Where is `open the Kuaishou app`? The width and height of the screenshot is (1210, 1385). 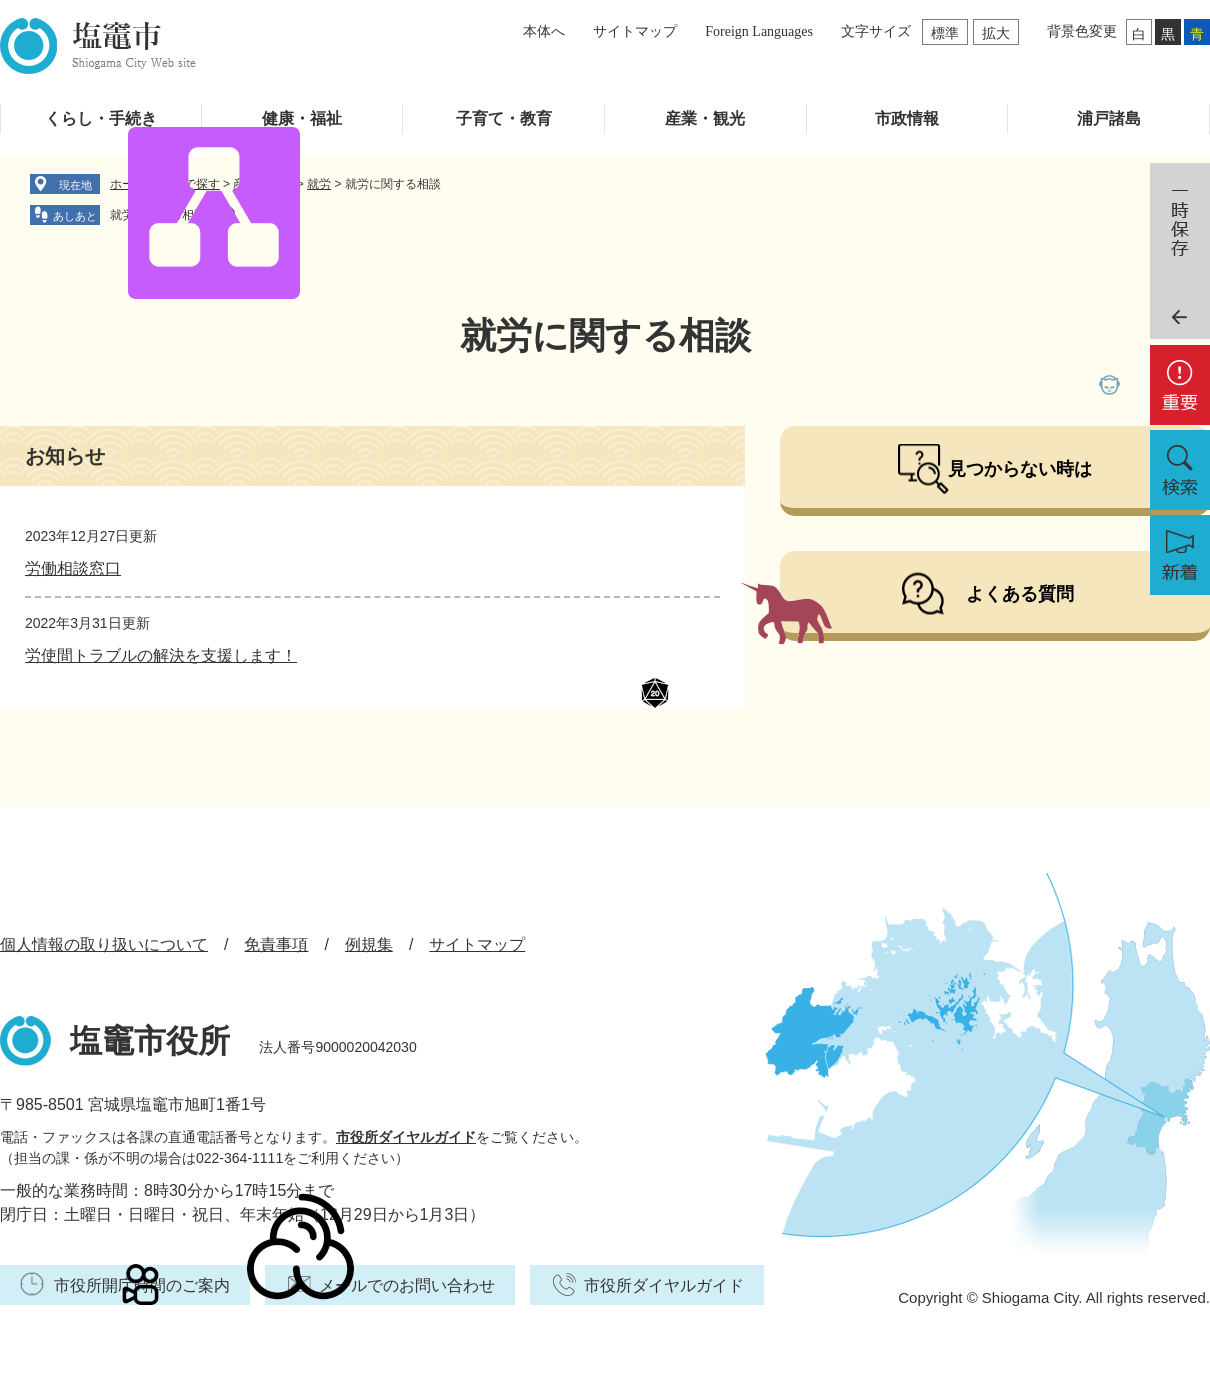 open the Kuaishou app is located at coordinates (140, 1284).